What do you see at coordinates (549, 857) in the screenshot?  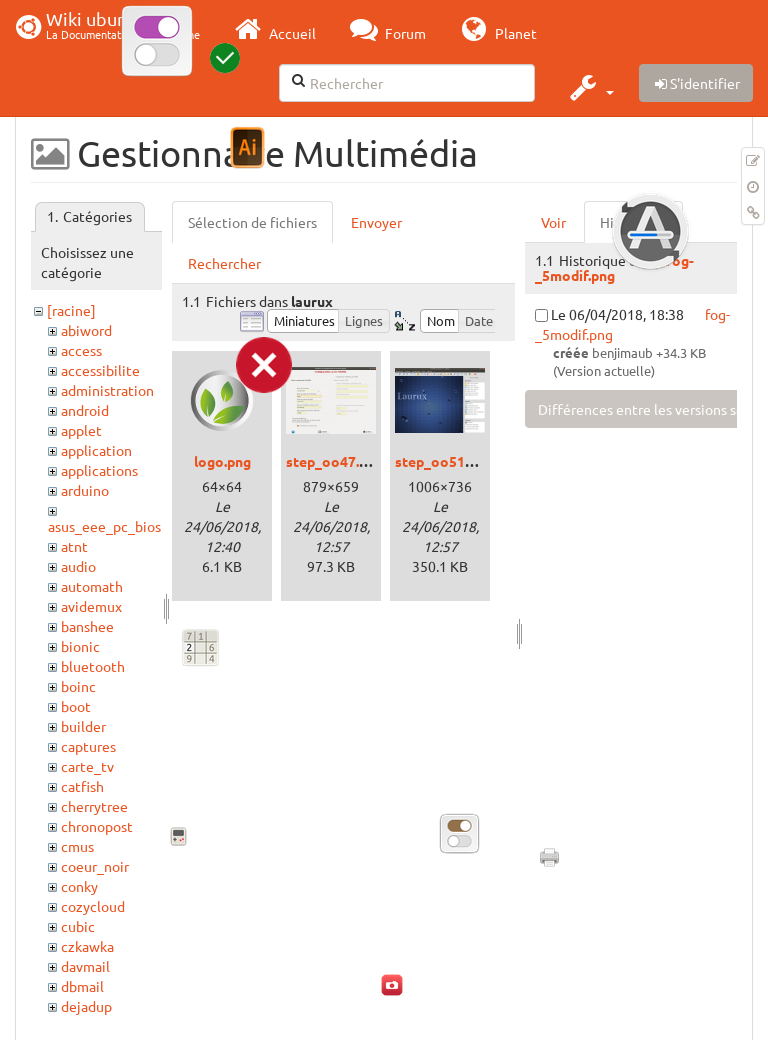 I see `print the current file or document` at bounding box center [549, 857].